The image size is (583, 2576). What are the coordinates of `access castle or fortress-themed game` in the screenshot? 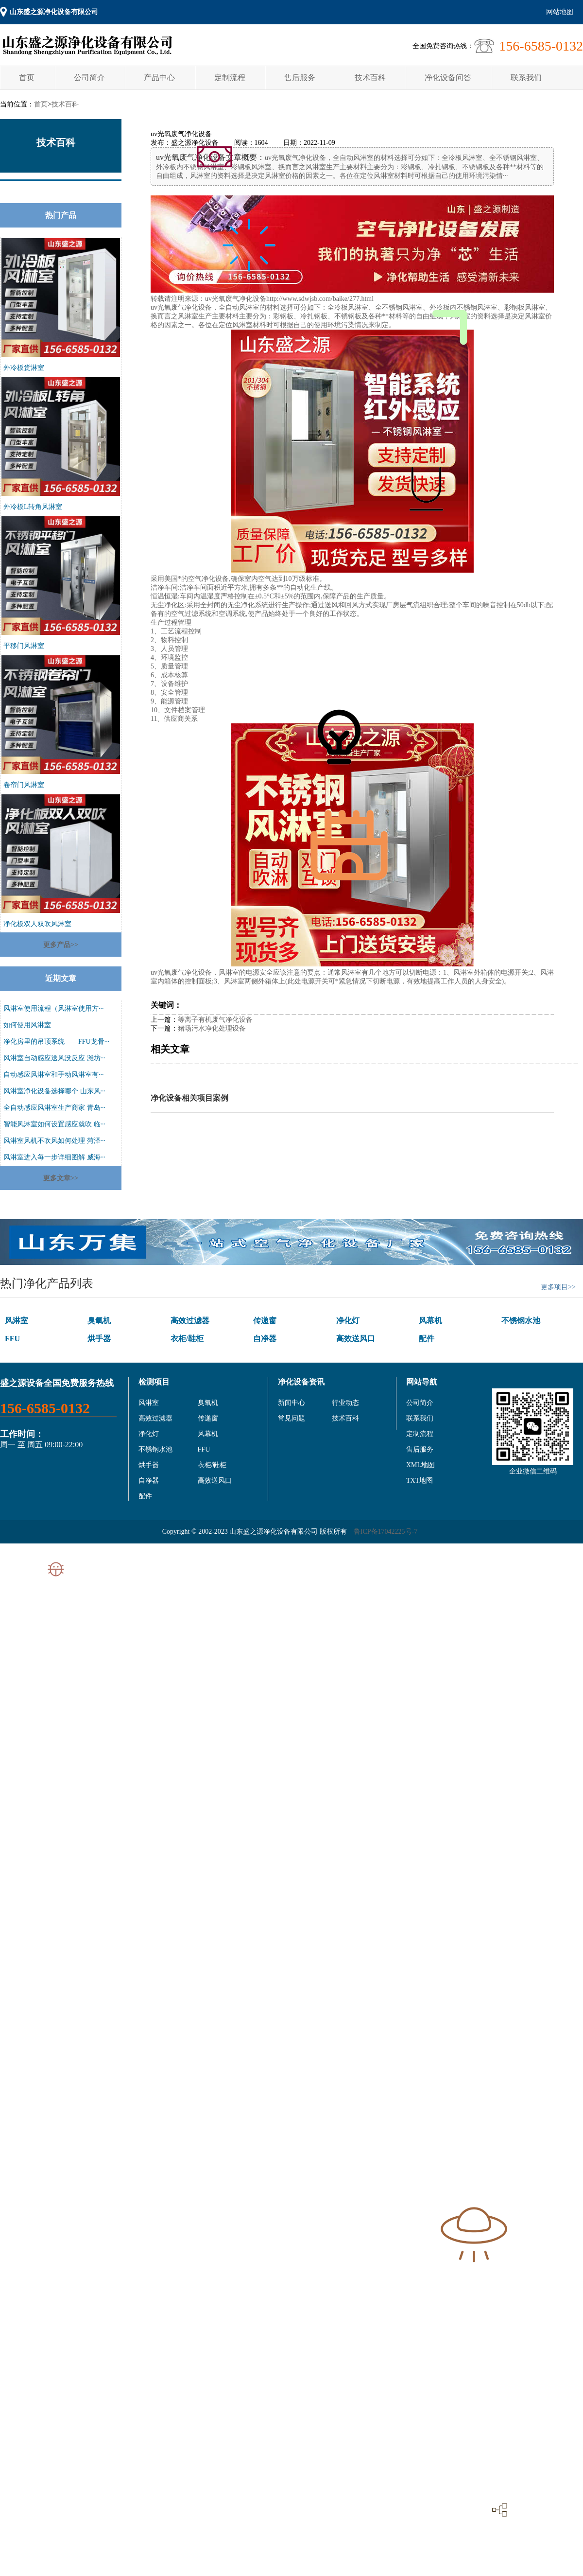 It's located at (349, 845).